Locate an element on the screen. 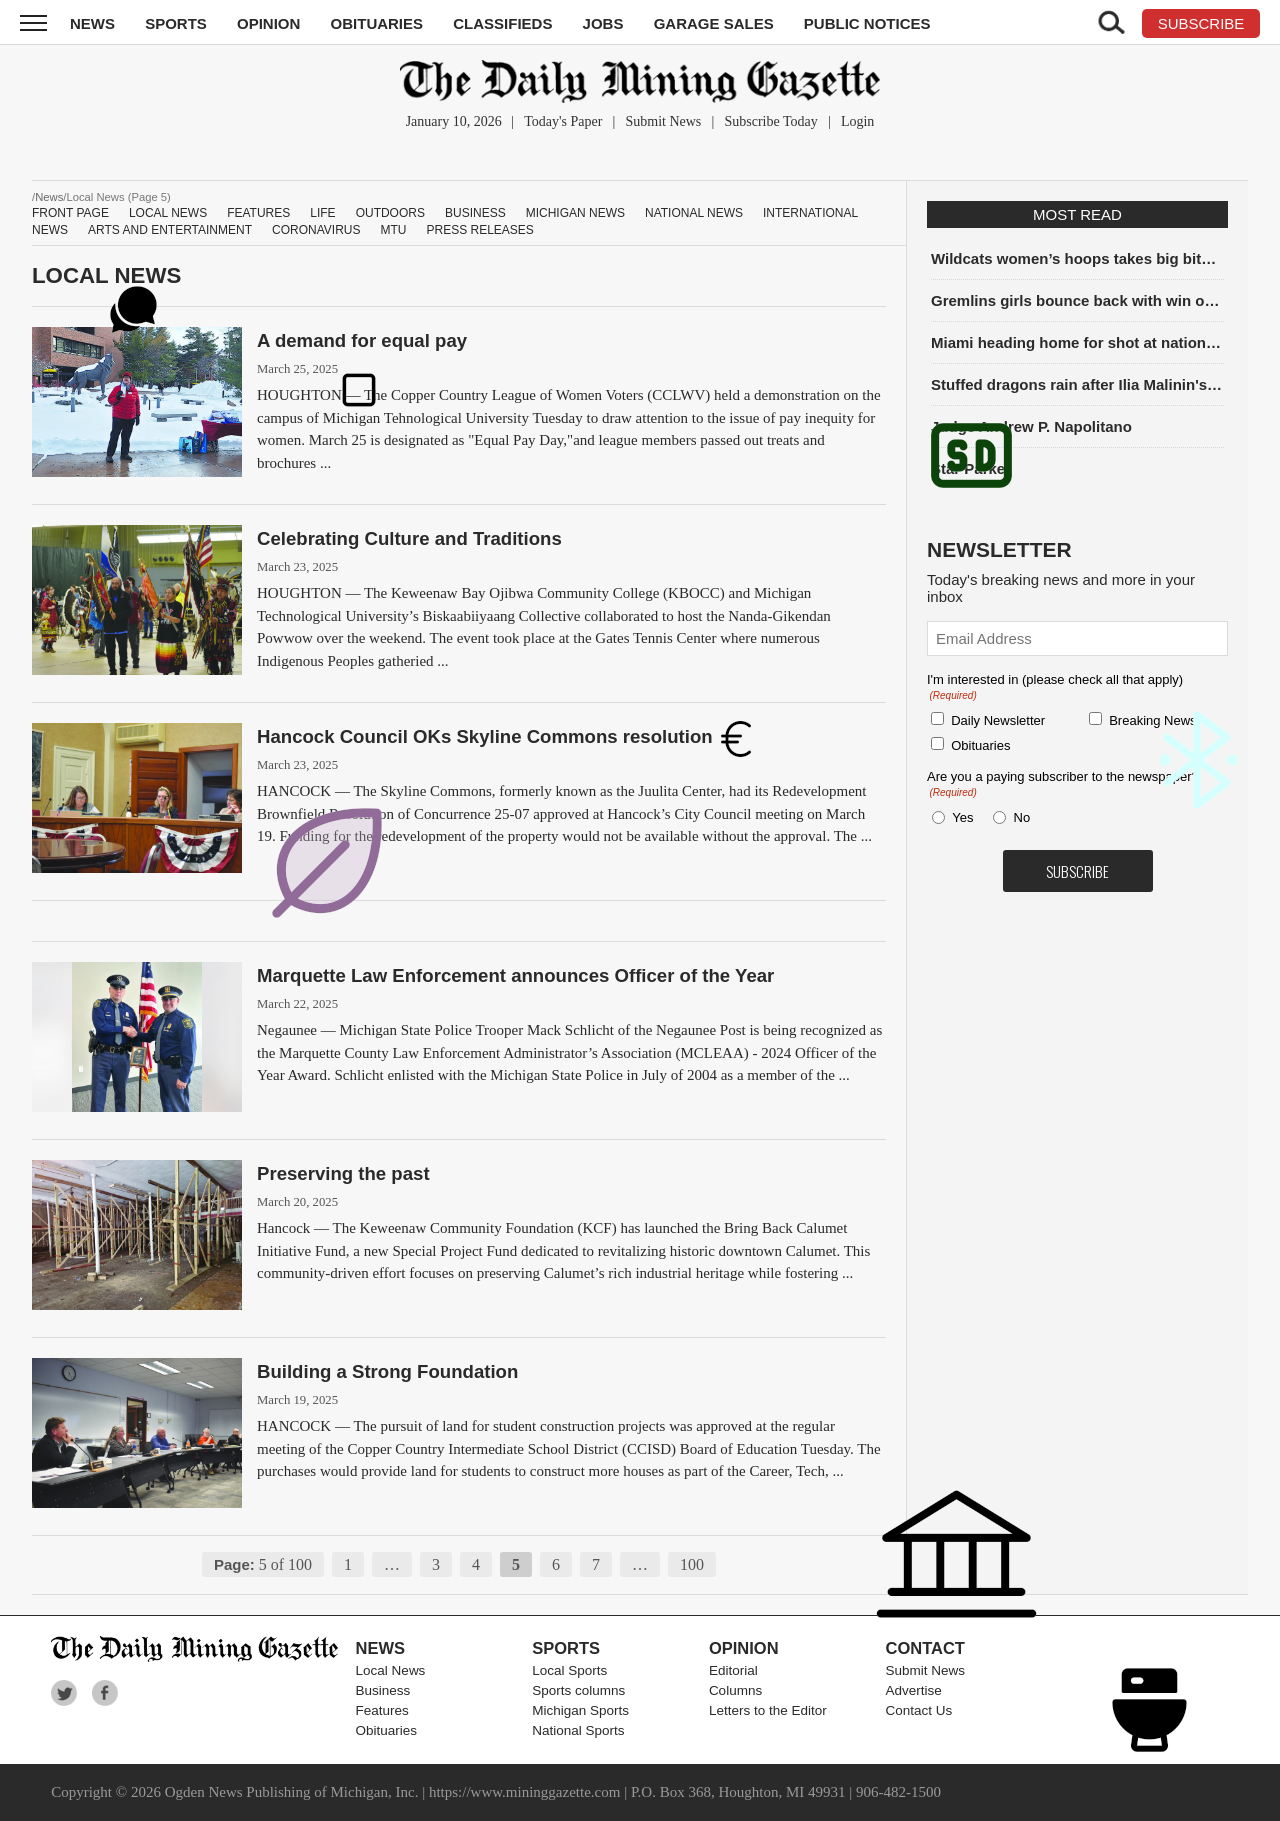  open messaging or chat is located at coordinates (133, 309).